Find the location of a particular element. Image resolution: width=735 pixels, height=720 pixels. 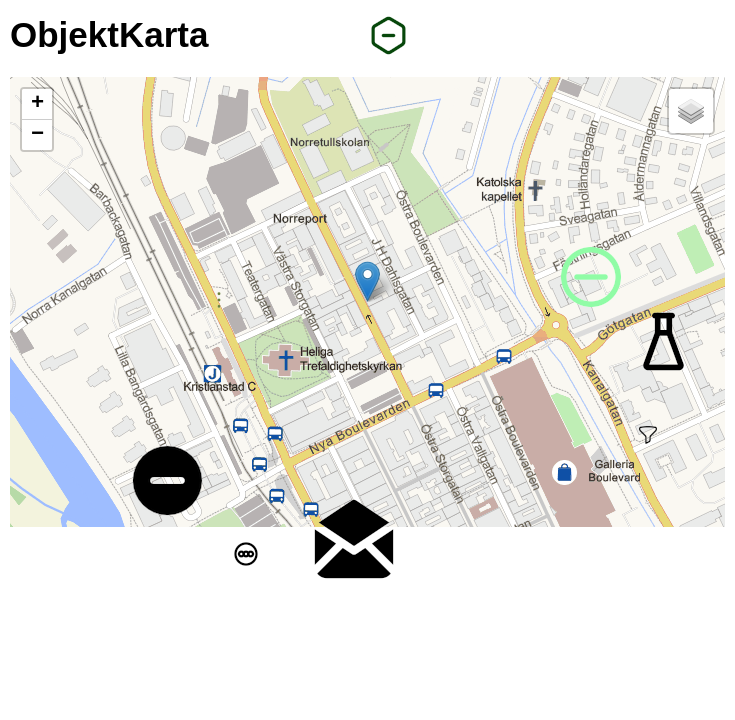

open Letterboxd app is located at coordinates (246, 554).